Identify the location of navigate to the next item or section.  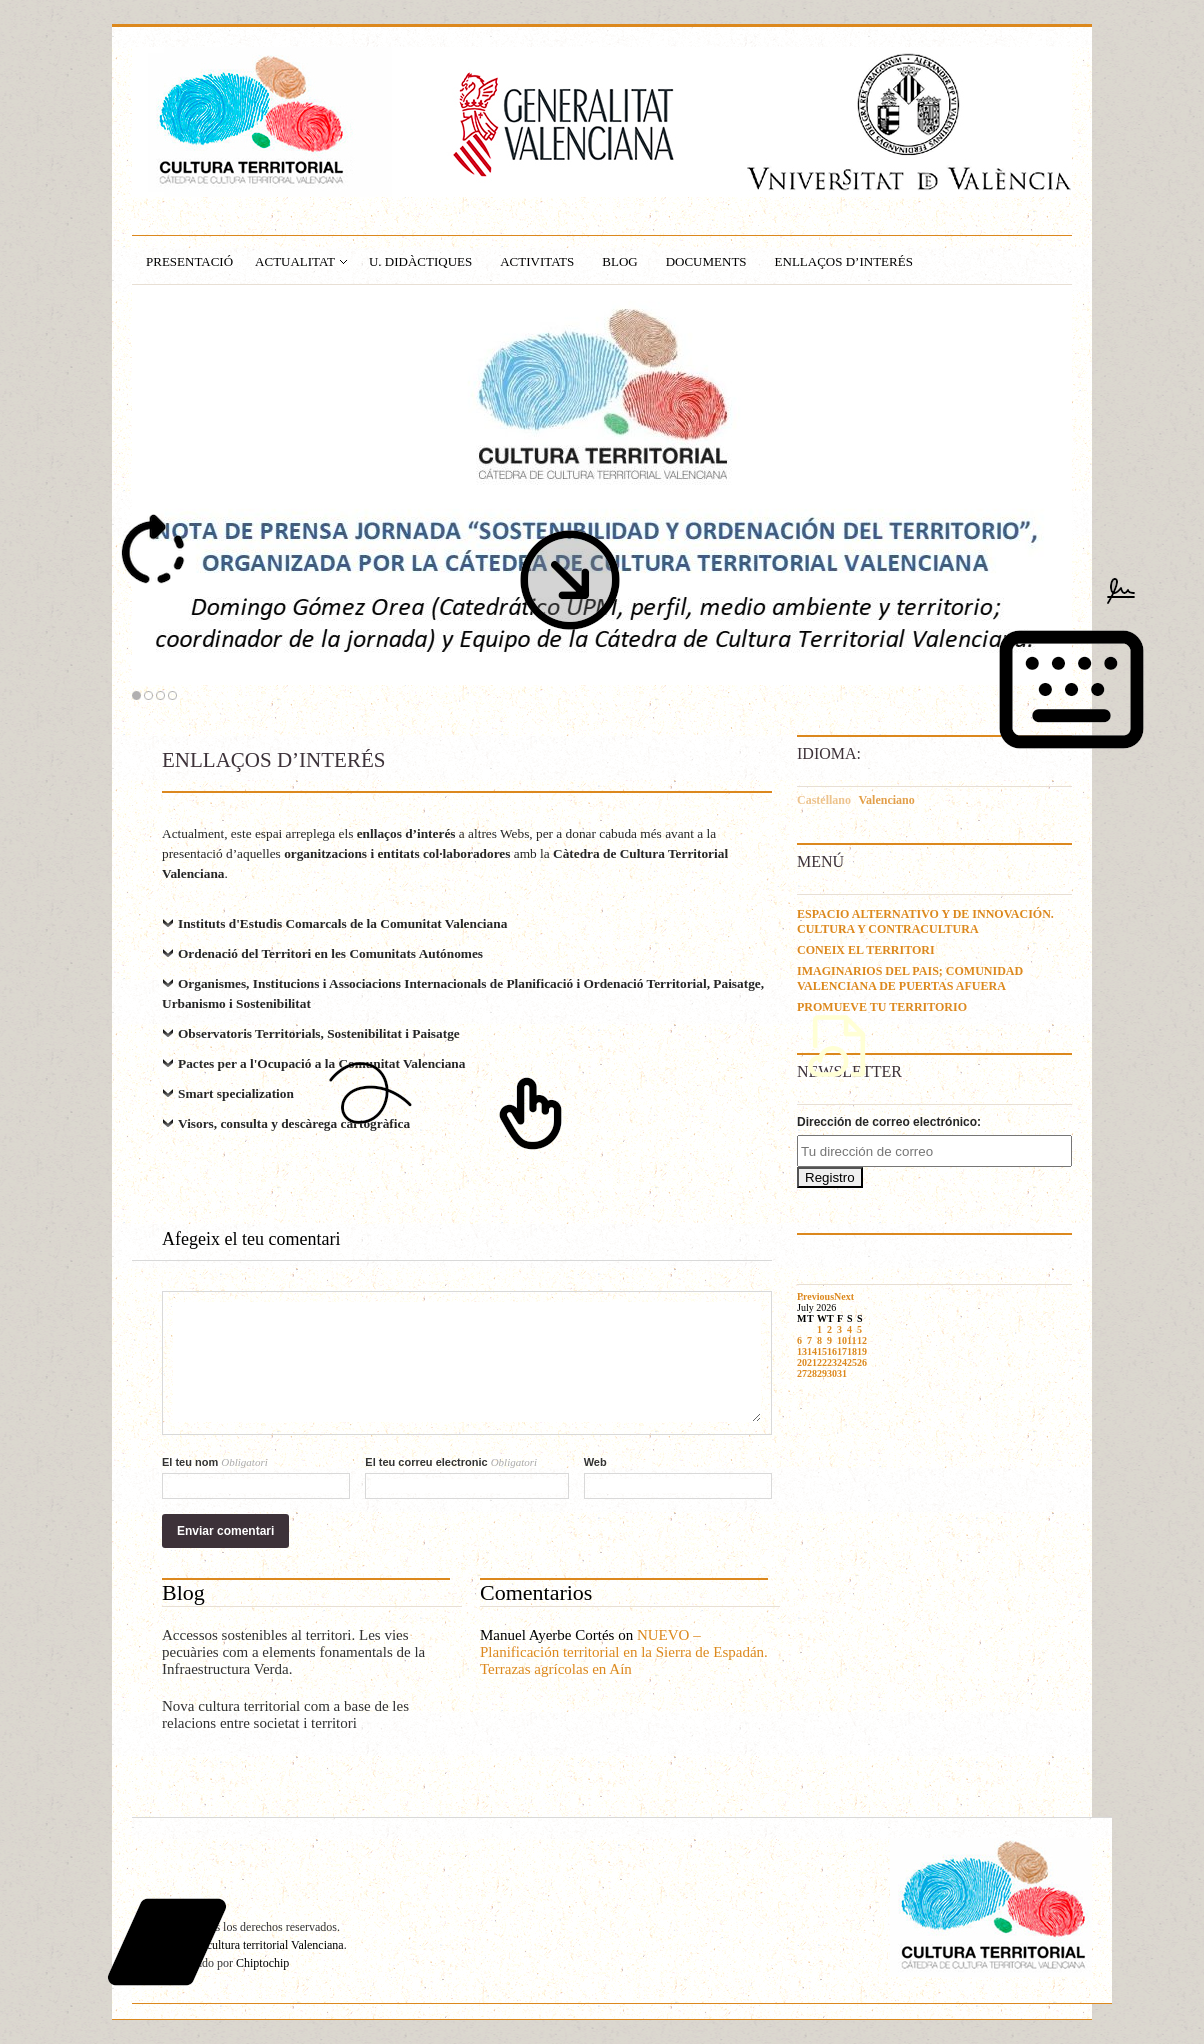
(570, 580).